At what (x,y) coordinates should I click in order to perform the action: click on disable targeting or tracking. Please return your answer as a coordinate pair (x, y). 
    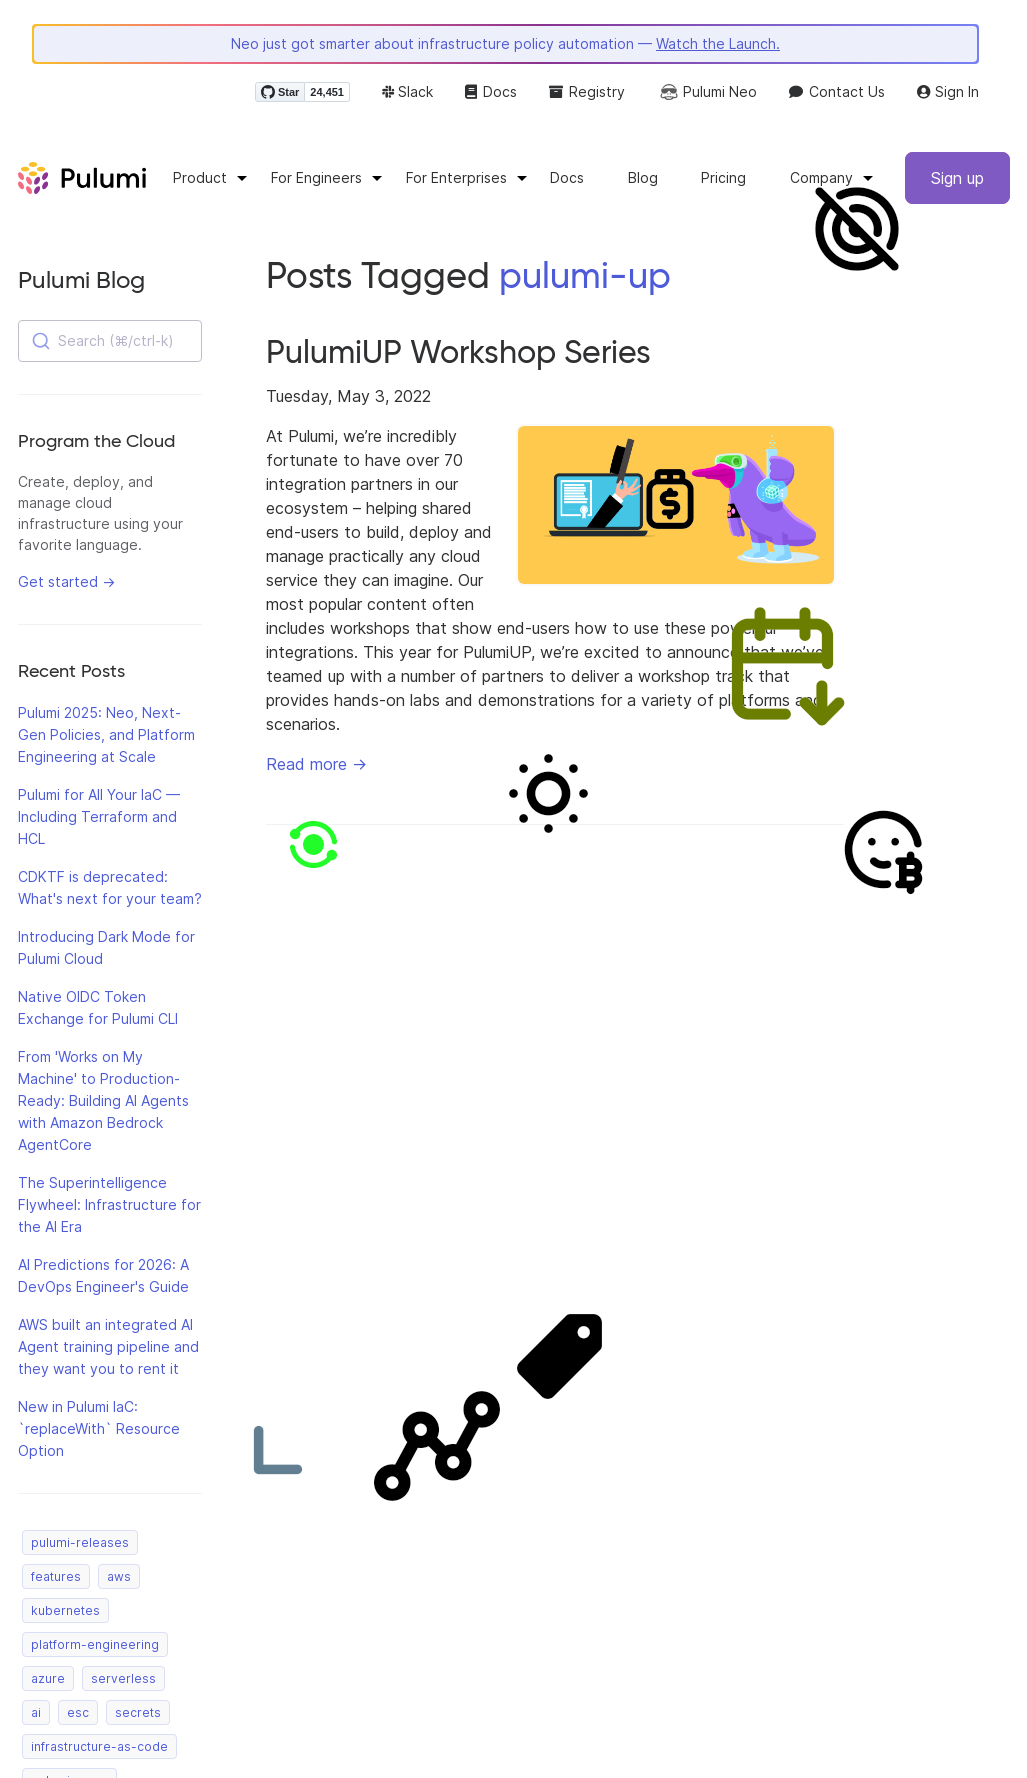
    Looking at the image, I should click on (857, 229).